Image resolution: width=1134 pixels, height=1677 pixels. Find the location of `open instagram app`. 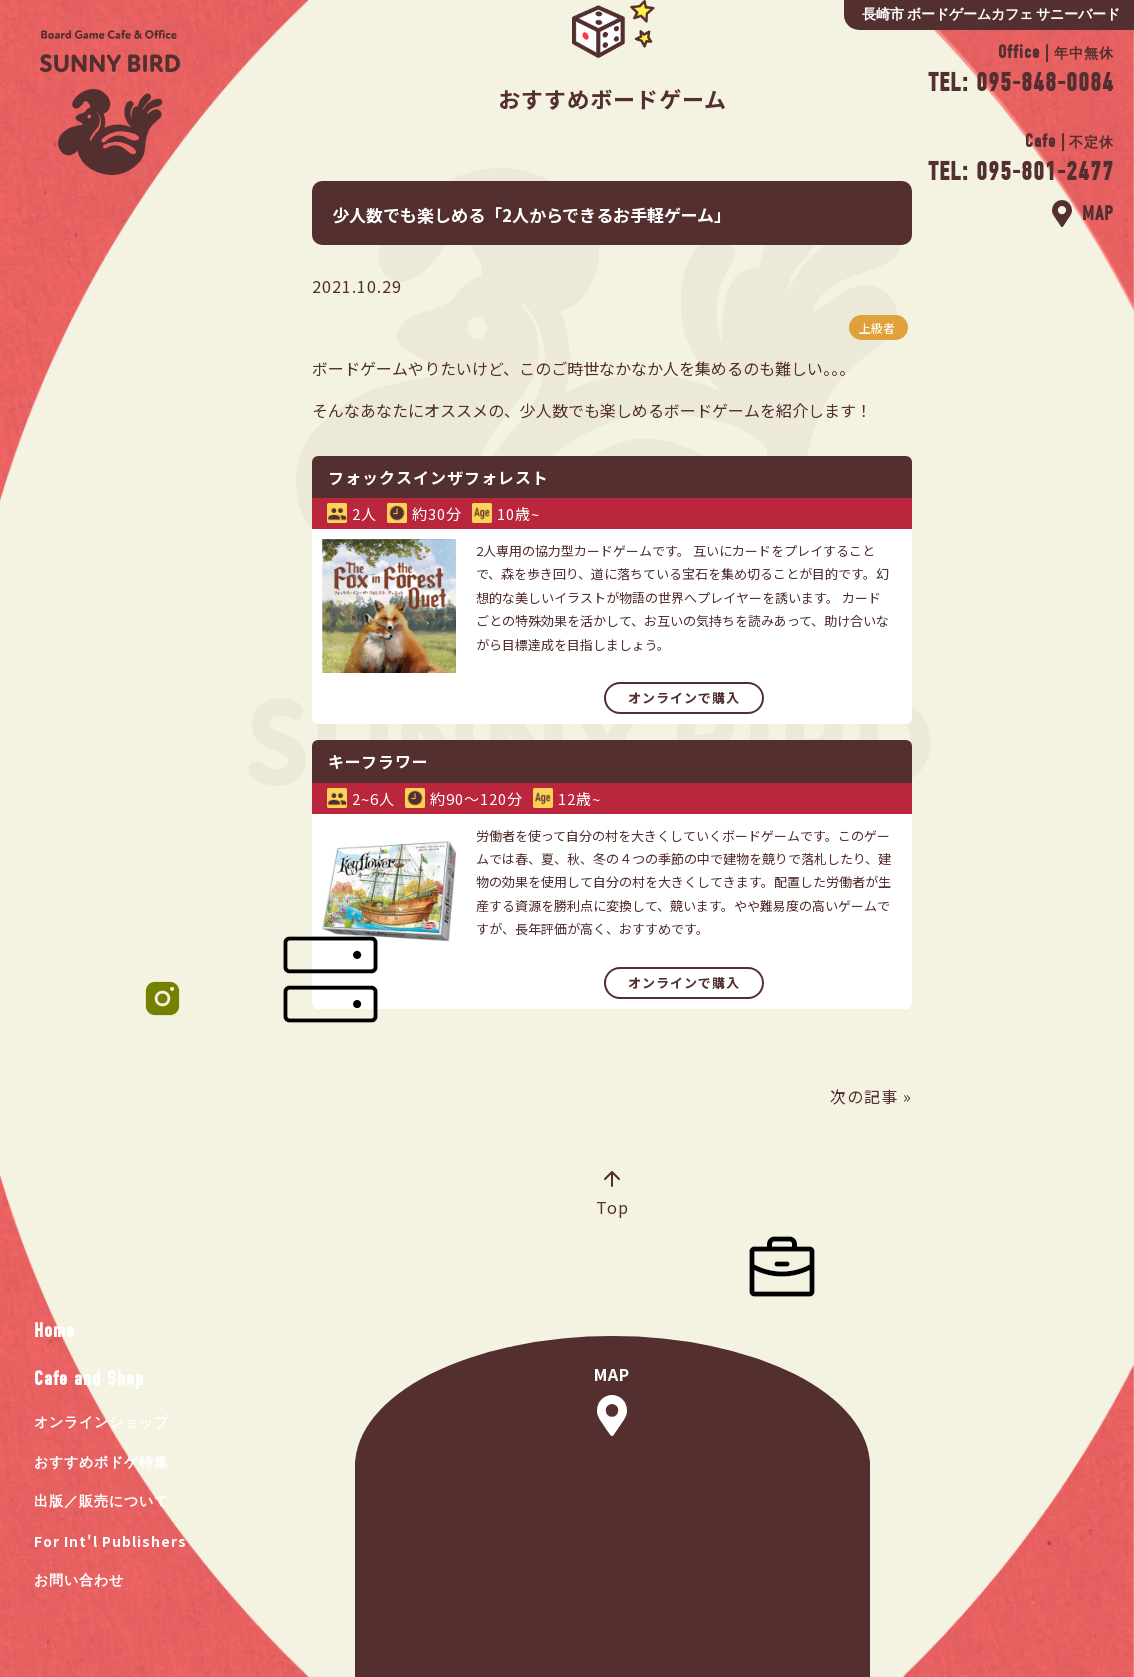

open instagram app is located at coordinates (162, 998).